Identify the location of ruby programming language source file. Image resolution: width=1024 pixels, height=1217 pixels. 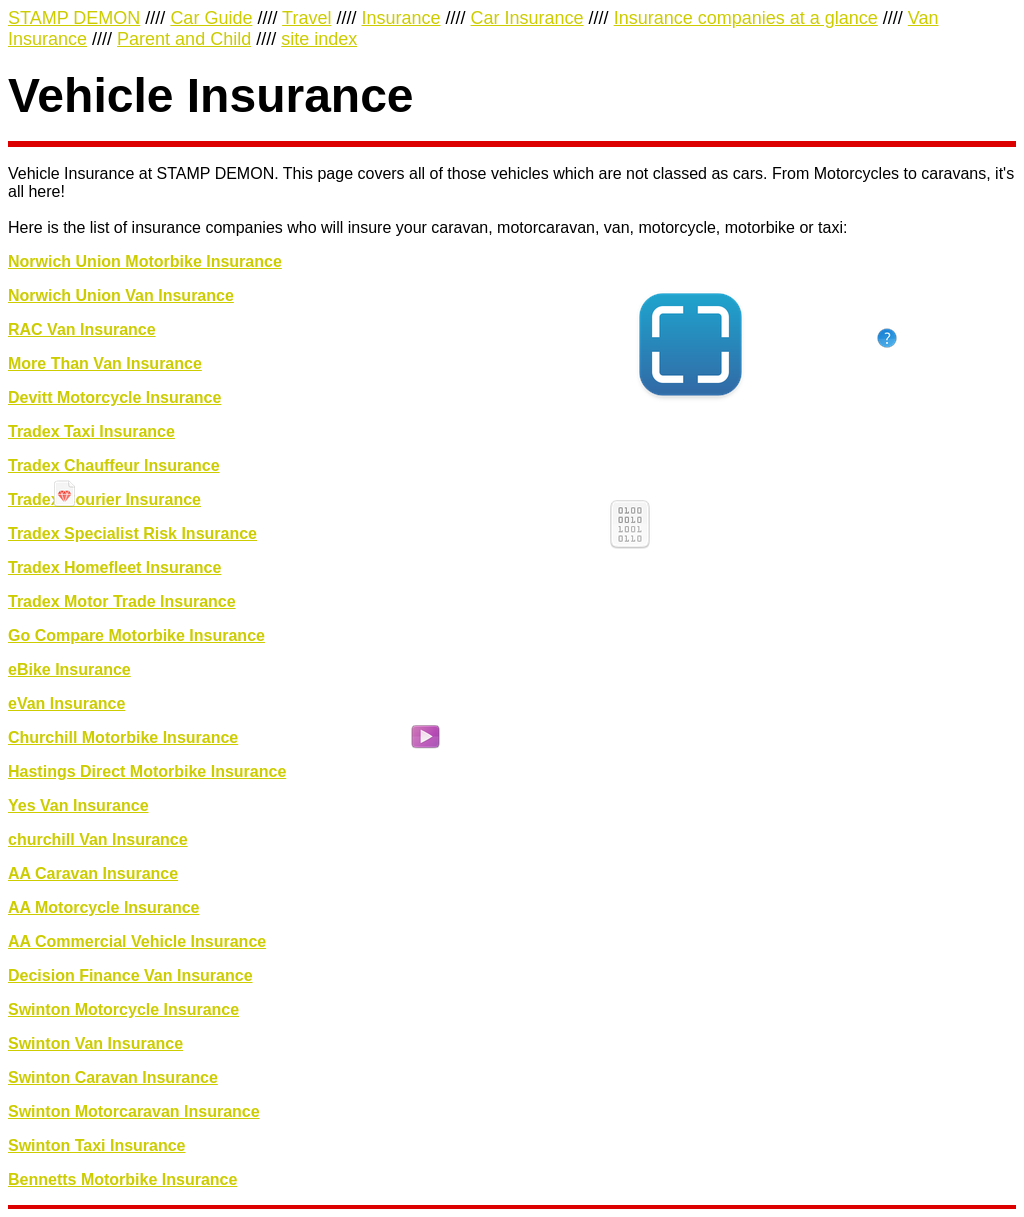
(64, 493).